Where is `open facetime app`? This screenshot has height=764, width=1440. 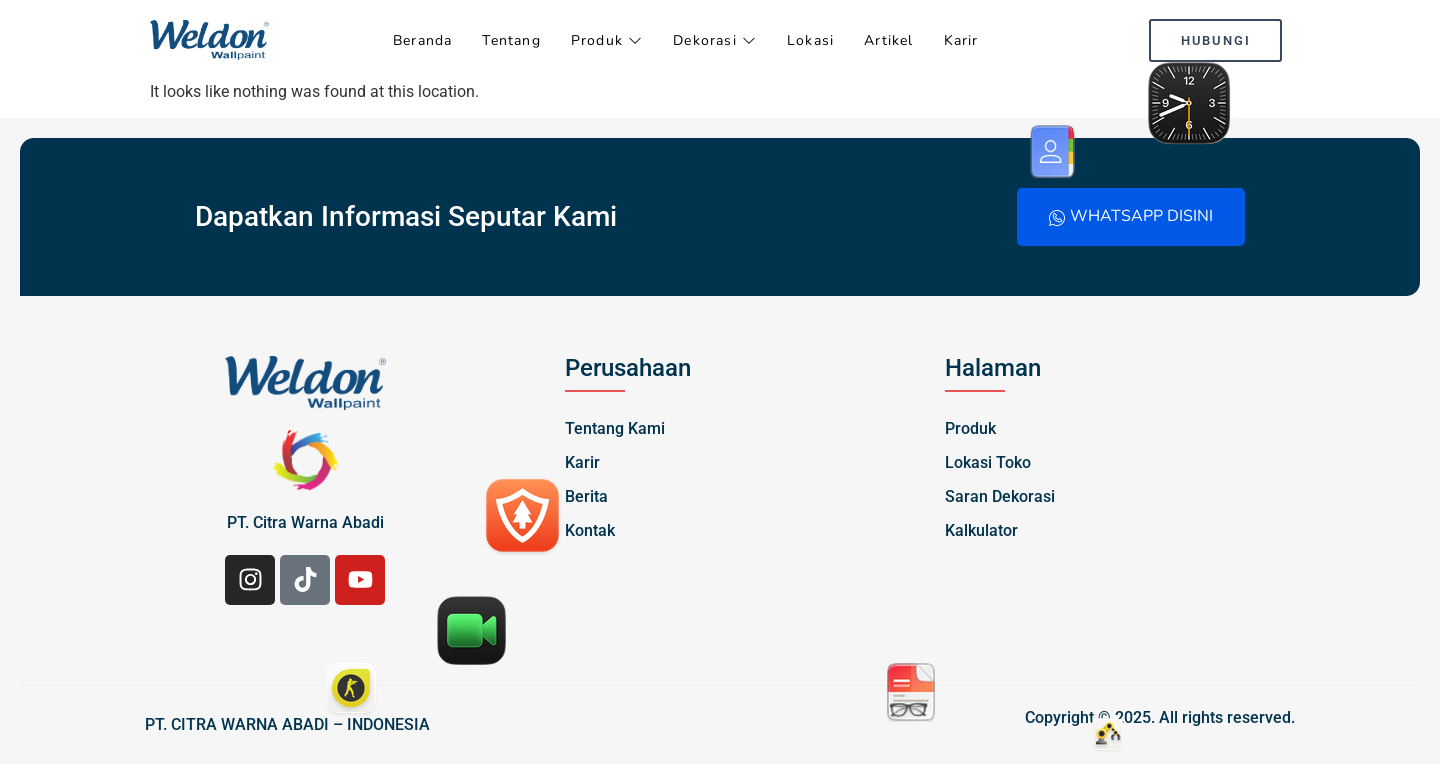
open facetime app is located at coordinates (471, 630).